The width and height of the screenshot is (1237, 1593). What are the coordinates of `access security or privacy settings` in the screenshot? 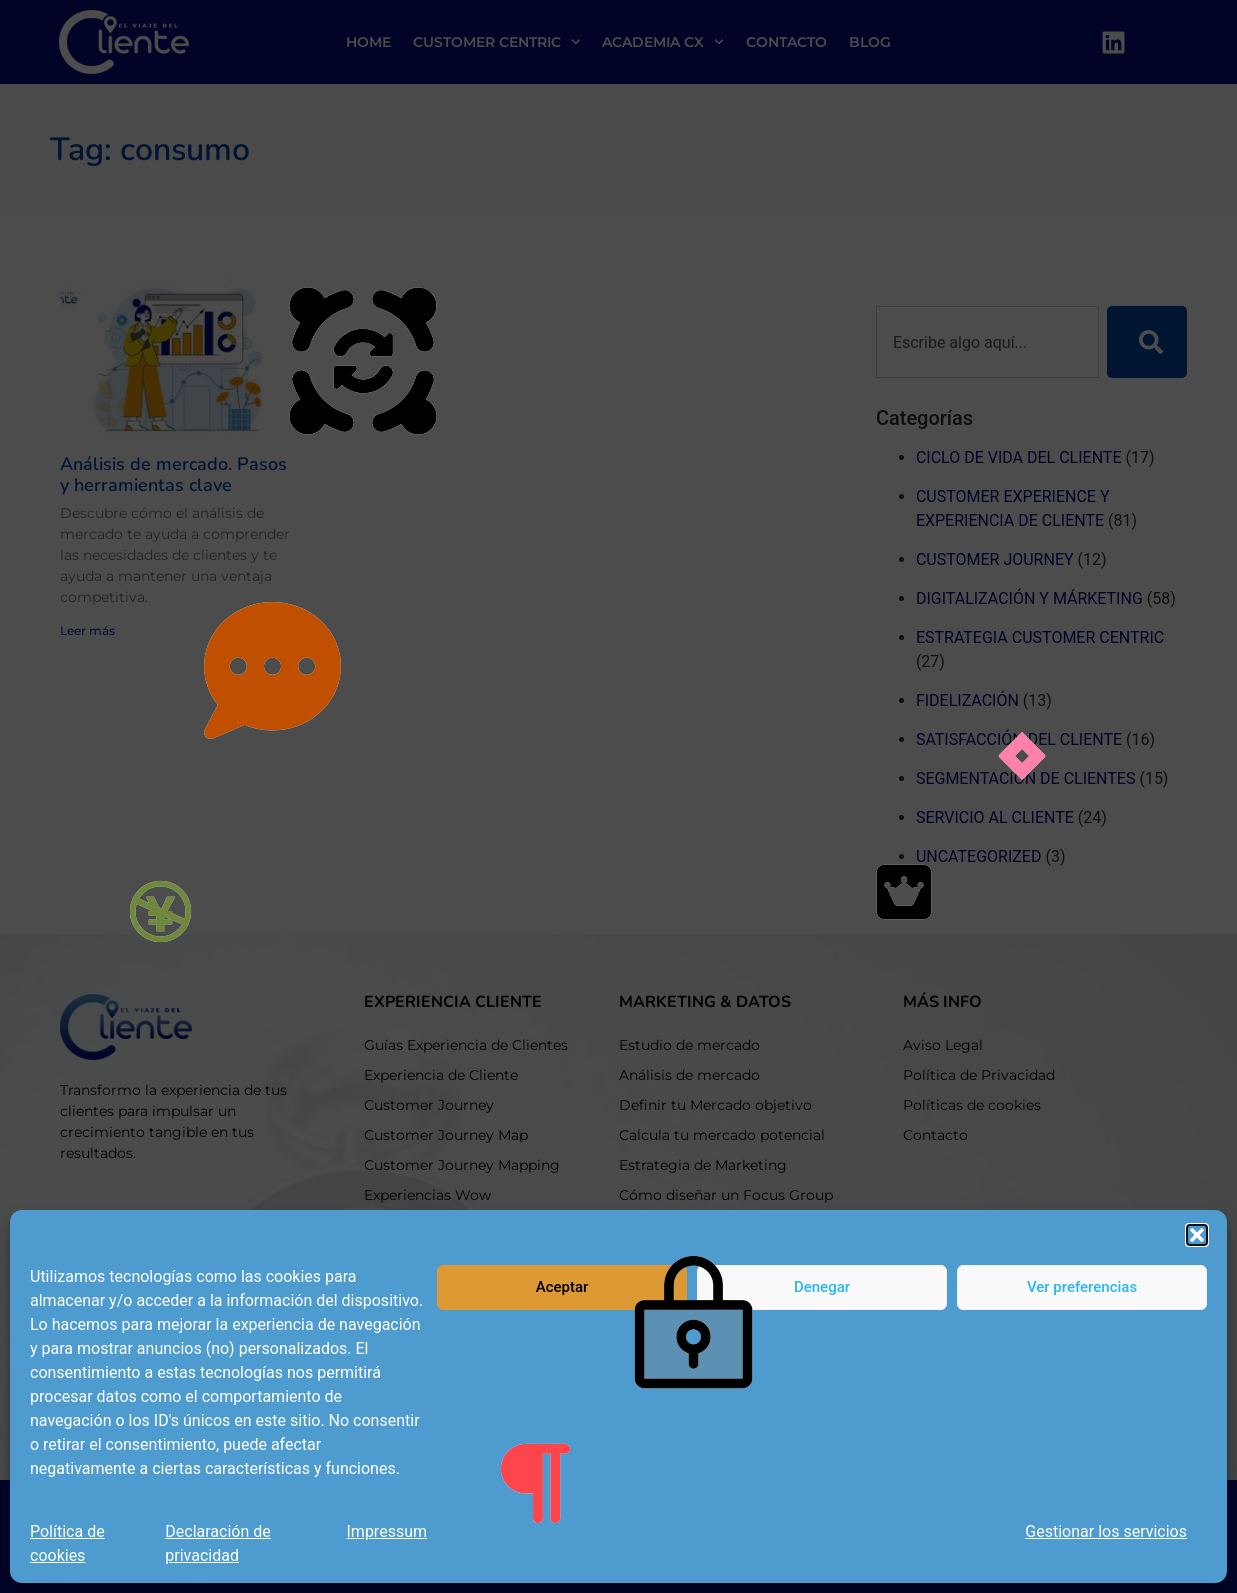 It's located at (693, 1329).